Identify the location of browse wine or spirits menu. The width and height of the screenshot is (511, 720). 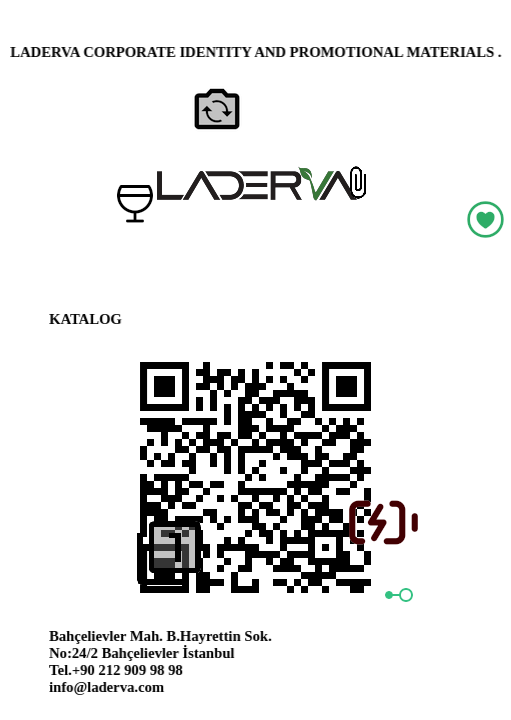
(135, 203).